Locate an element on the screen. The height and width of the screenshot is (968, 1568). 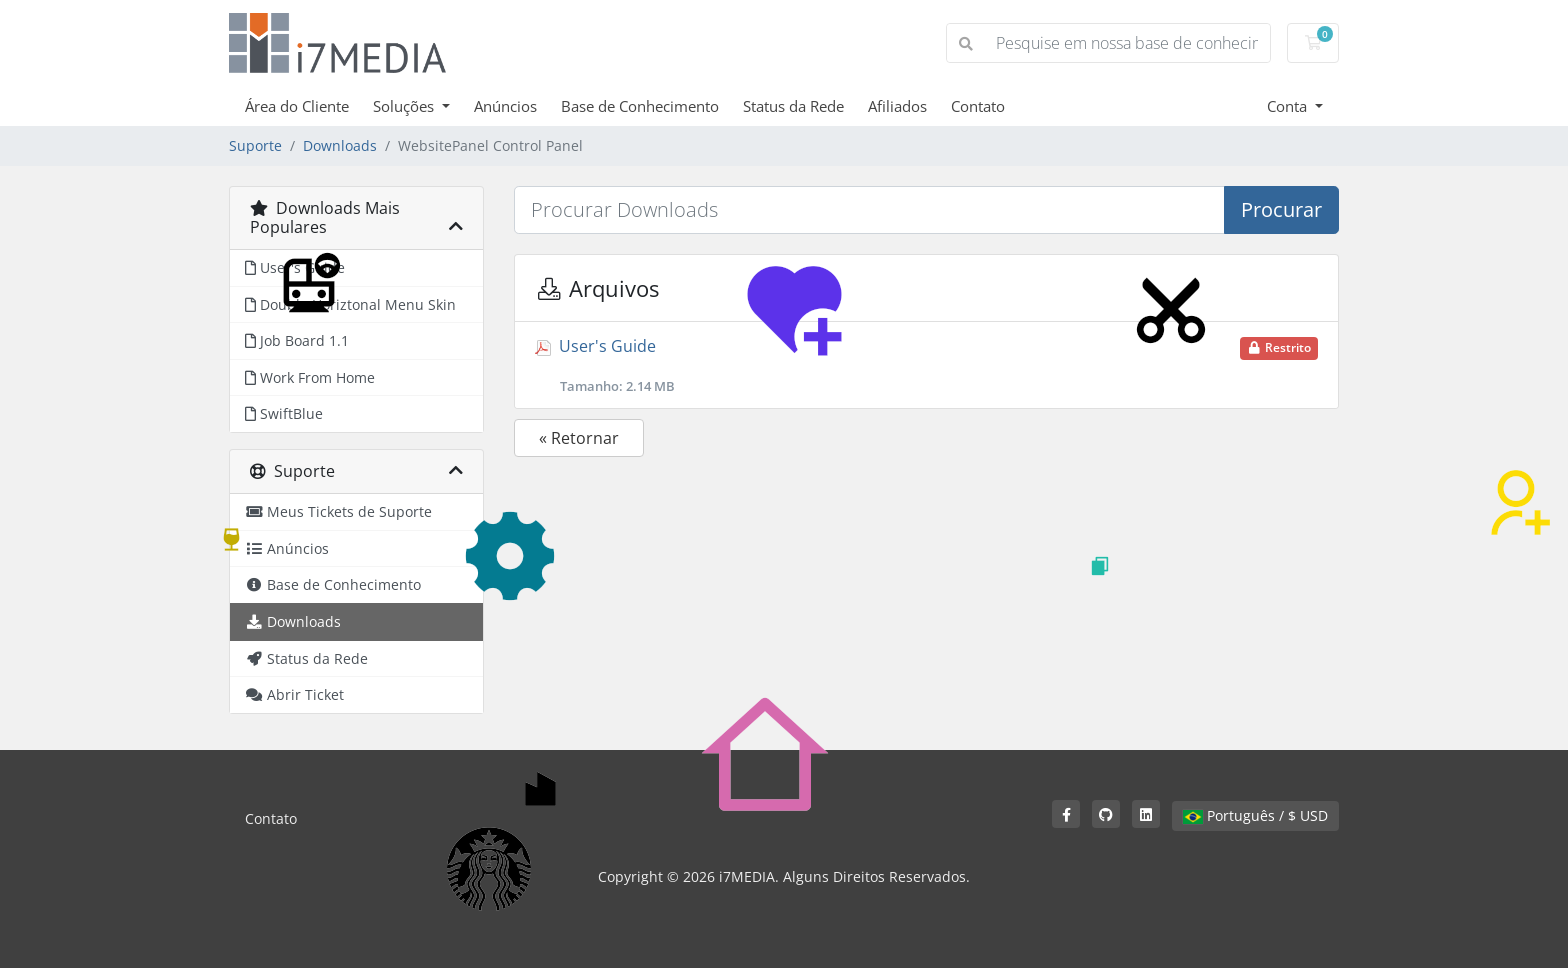
view wine or beverage menu is located at coordinates (231, 539).